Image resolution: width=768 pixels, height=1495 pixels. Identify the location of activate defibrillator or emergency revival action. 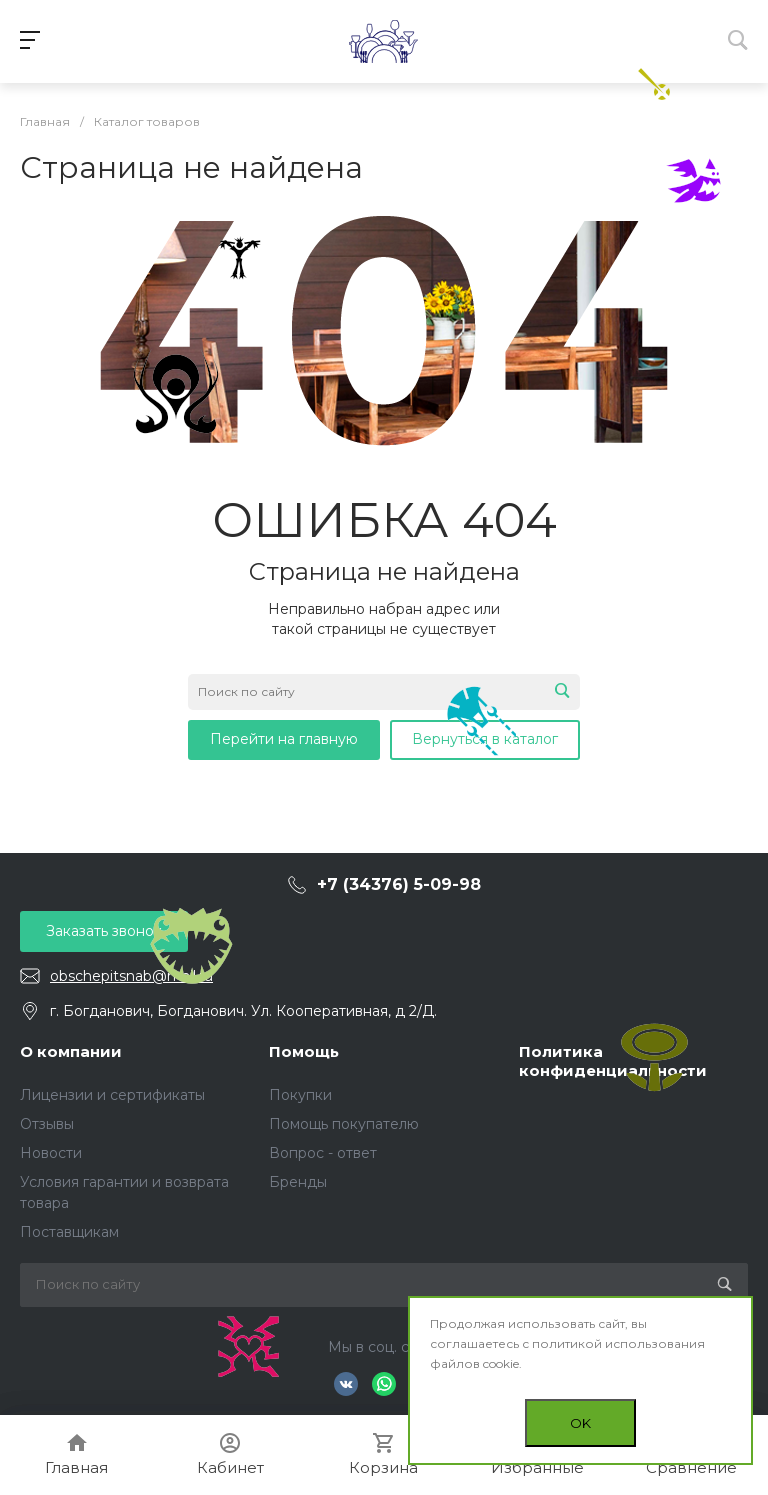
(248, 1346).